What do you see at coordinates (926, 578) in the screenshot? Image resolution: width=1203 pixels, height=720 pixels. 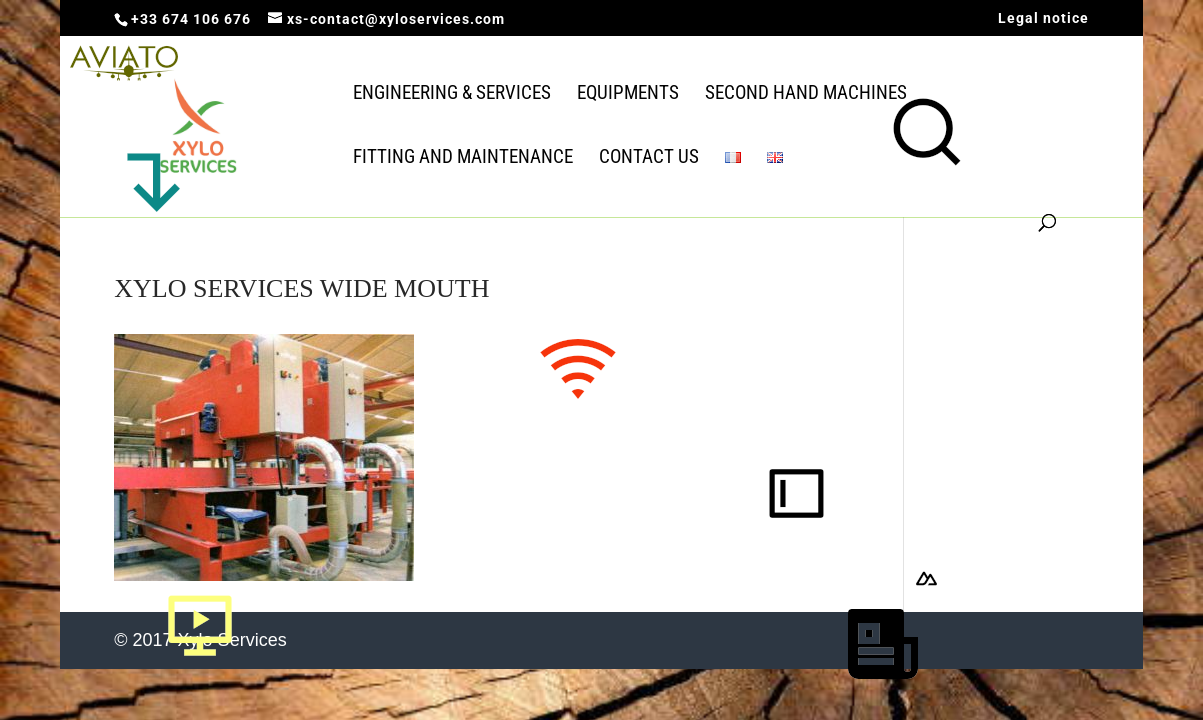 I see `nuxt.js framework logo` at bounding box center [926, 578].